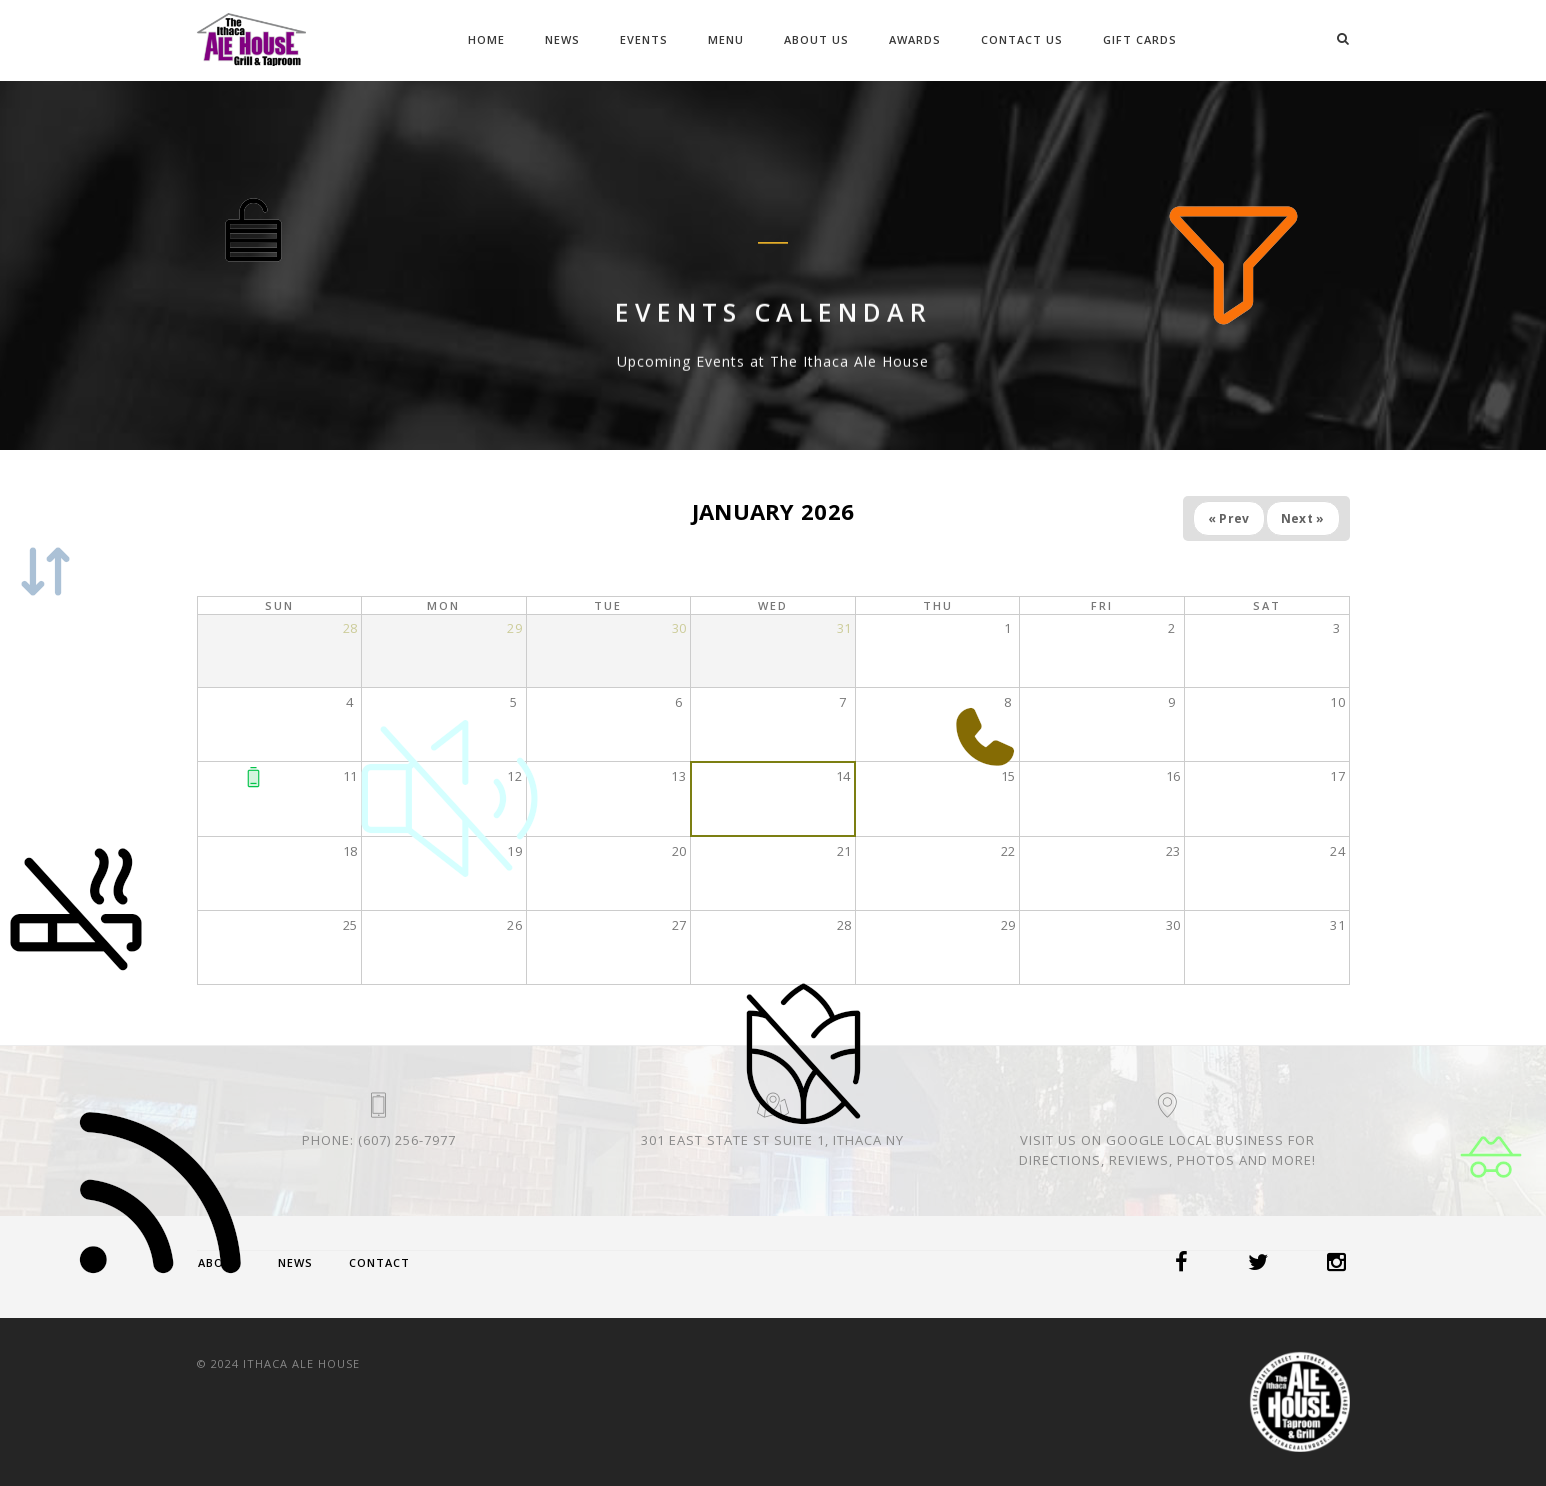 Image resolution: width=1546 pixels, height=1486 pixels. Describe the element at coordinates (253, 777) in the screenshot. I see `indicates low battery level` at that location.